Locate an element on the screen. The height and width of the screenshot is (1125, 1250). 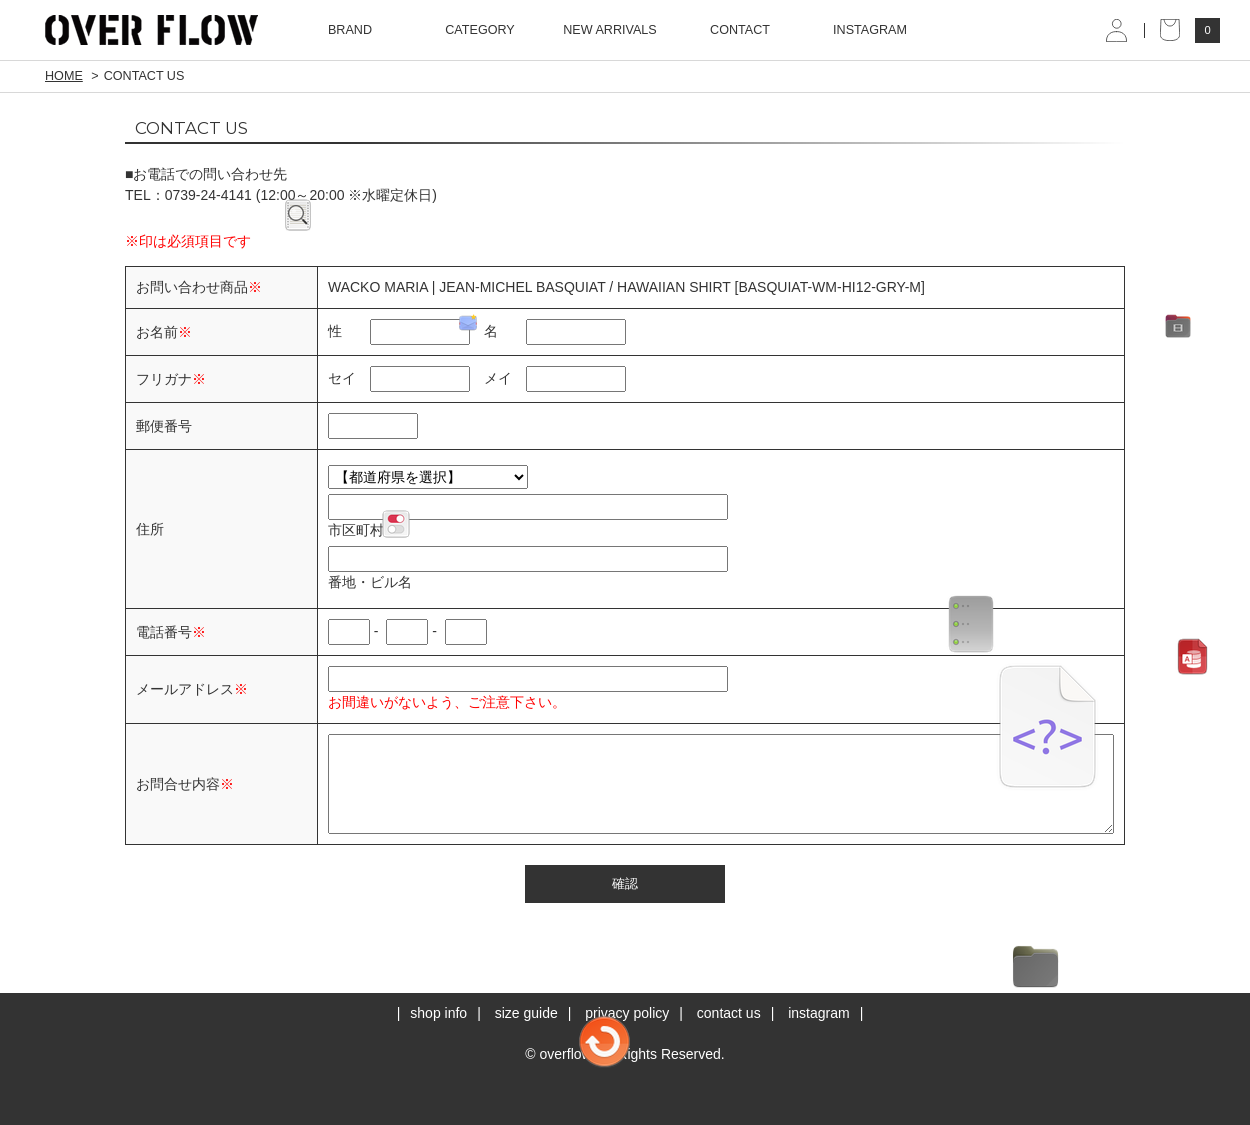
open a folder to view its contents is located at coordinates (1035, 966).